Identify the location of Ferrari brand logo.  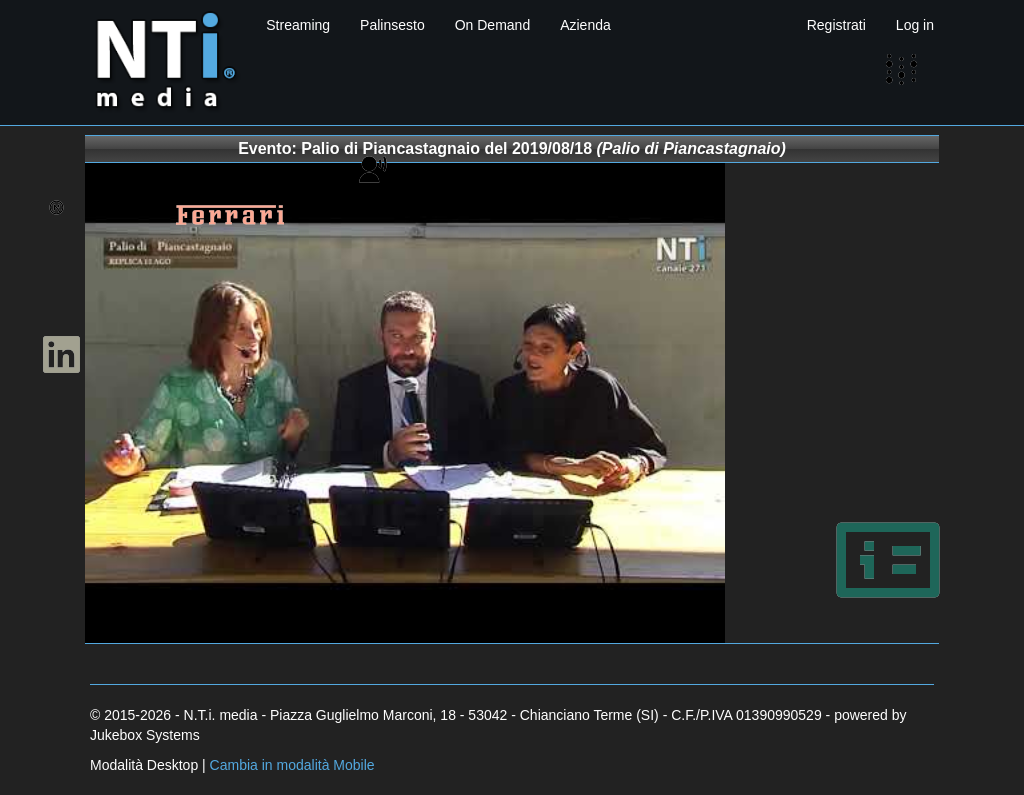
(230, 215).